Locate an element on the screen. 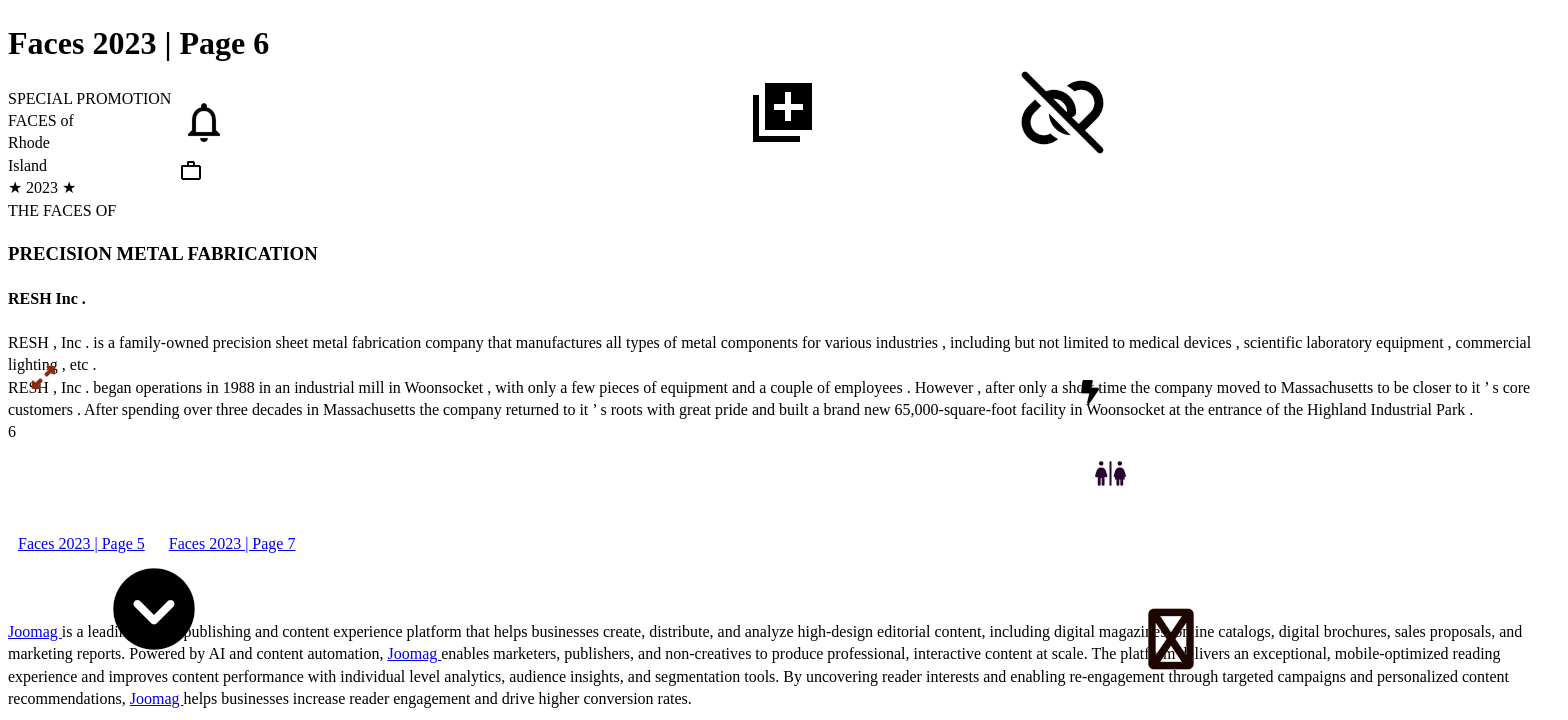 The width and height of the screenshot is (1568, 720). add to queue is located at coordinates (782, 112).